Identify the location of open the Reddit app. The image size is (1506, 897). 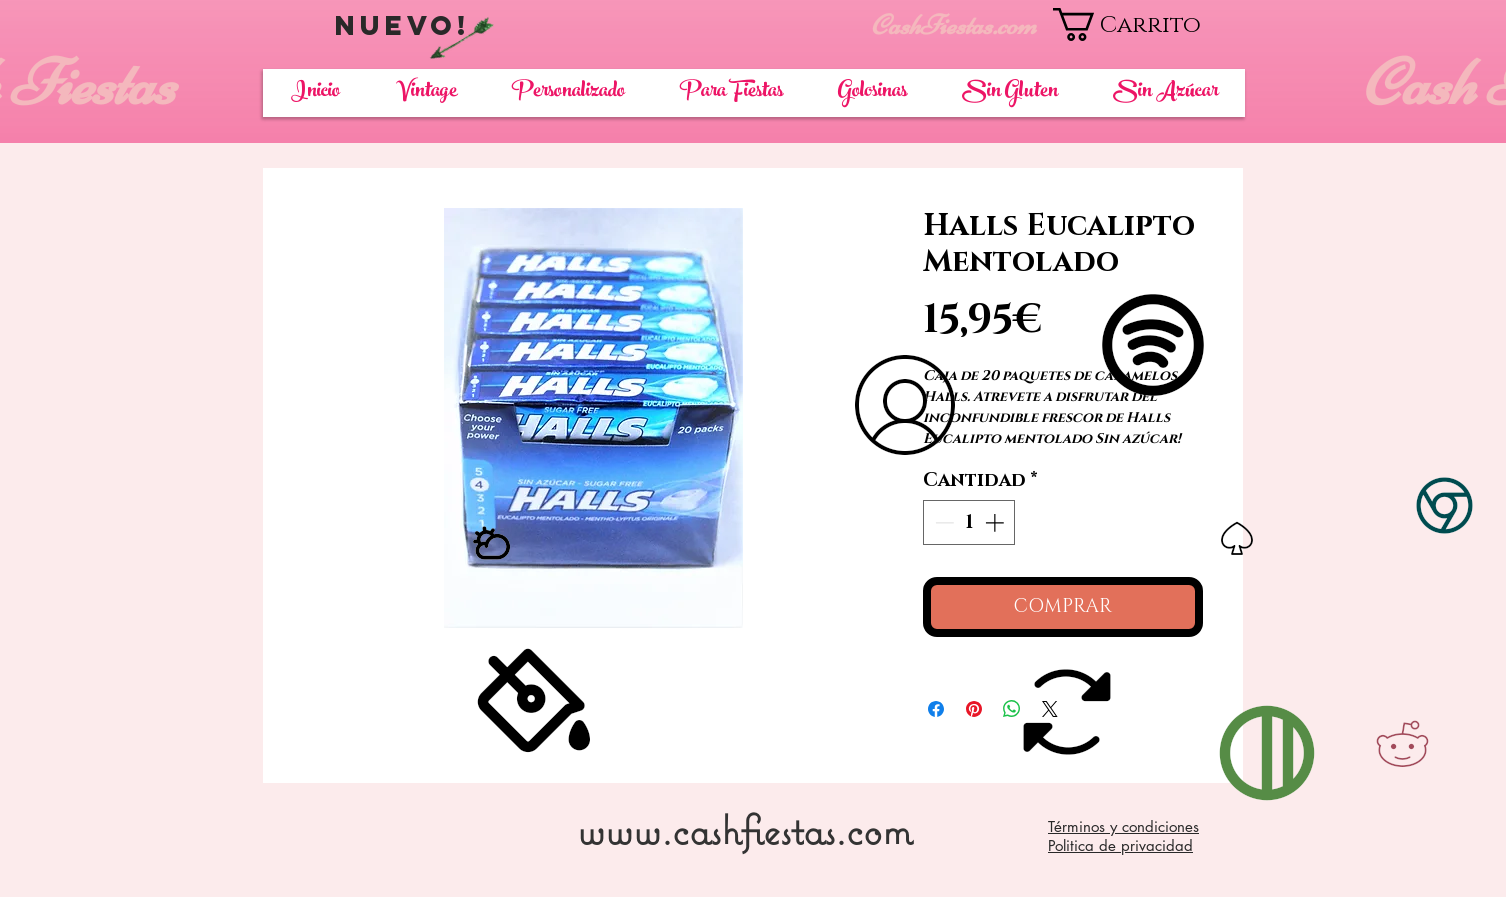
(1402, 746).